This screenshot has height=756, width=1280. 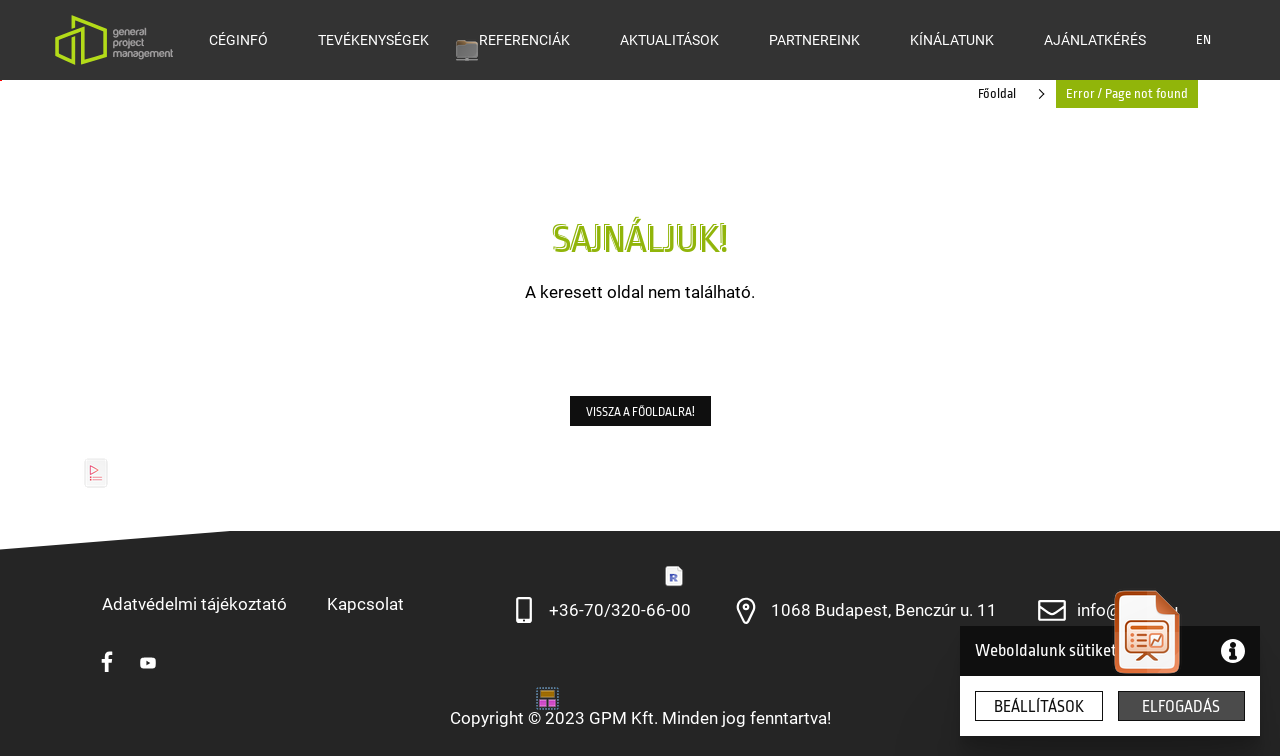 I want to click on select all items in the current view, so click(x=547, y=698).